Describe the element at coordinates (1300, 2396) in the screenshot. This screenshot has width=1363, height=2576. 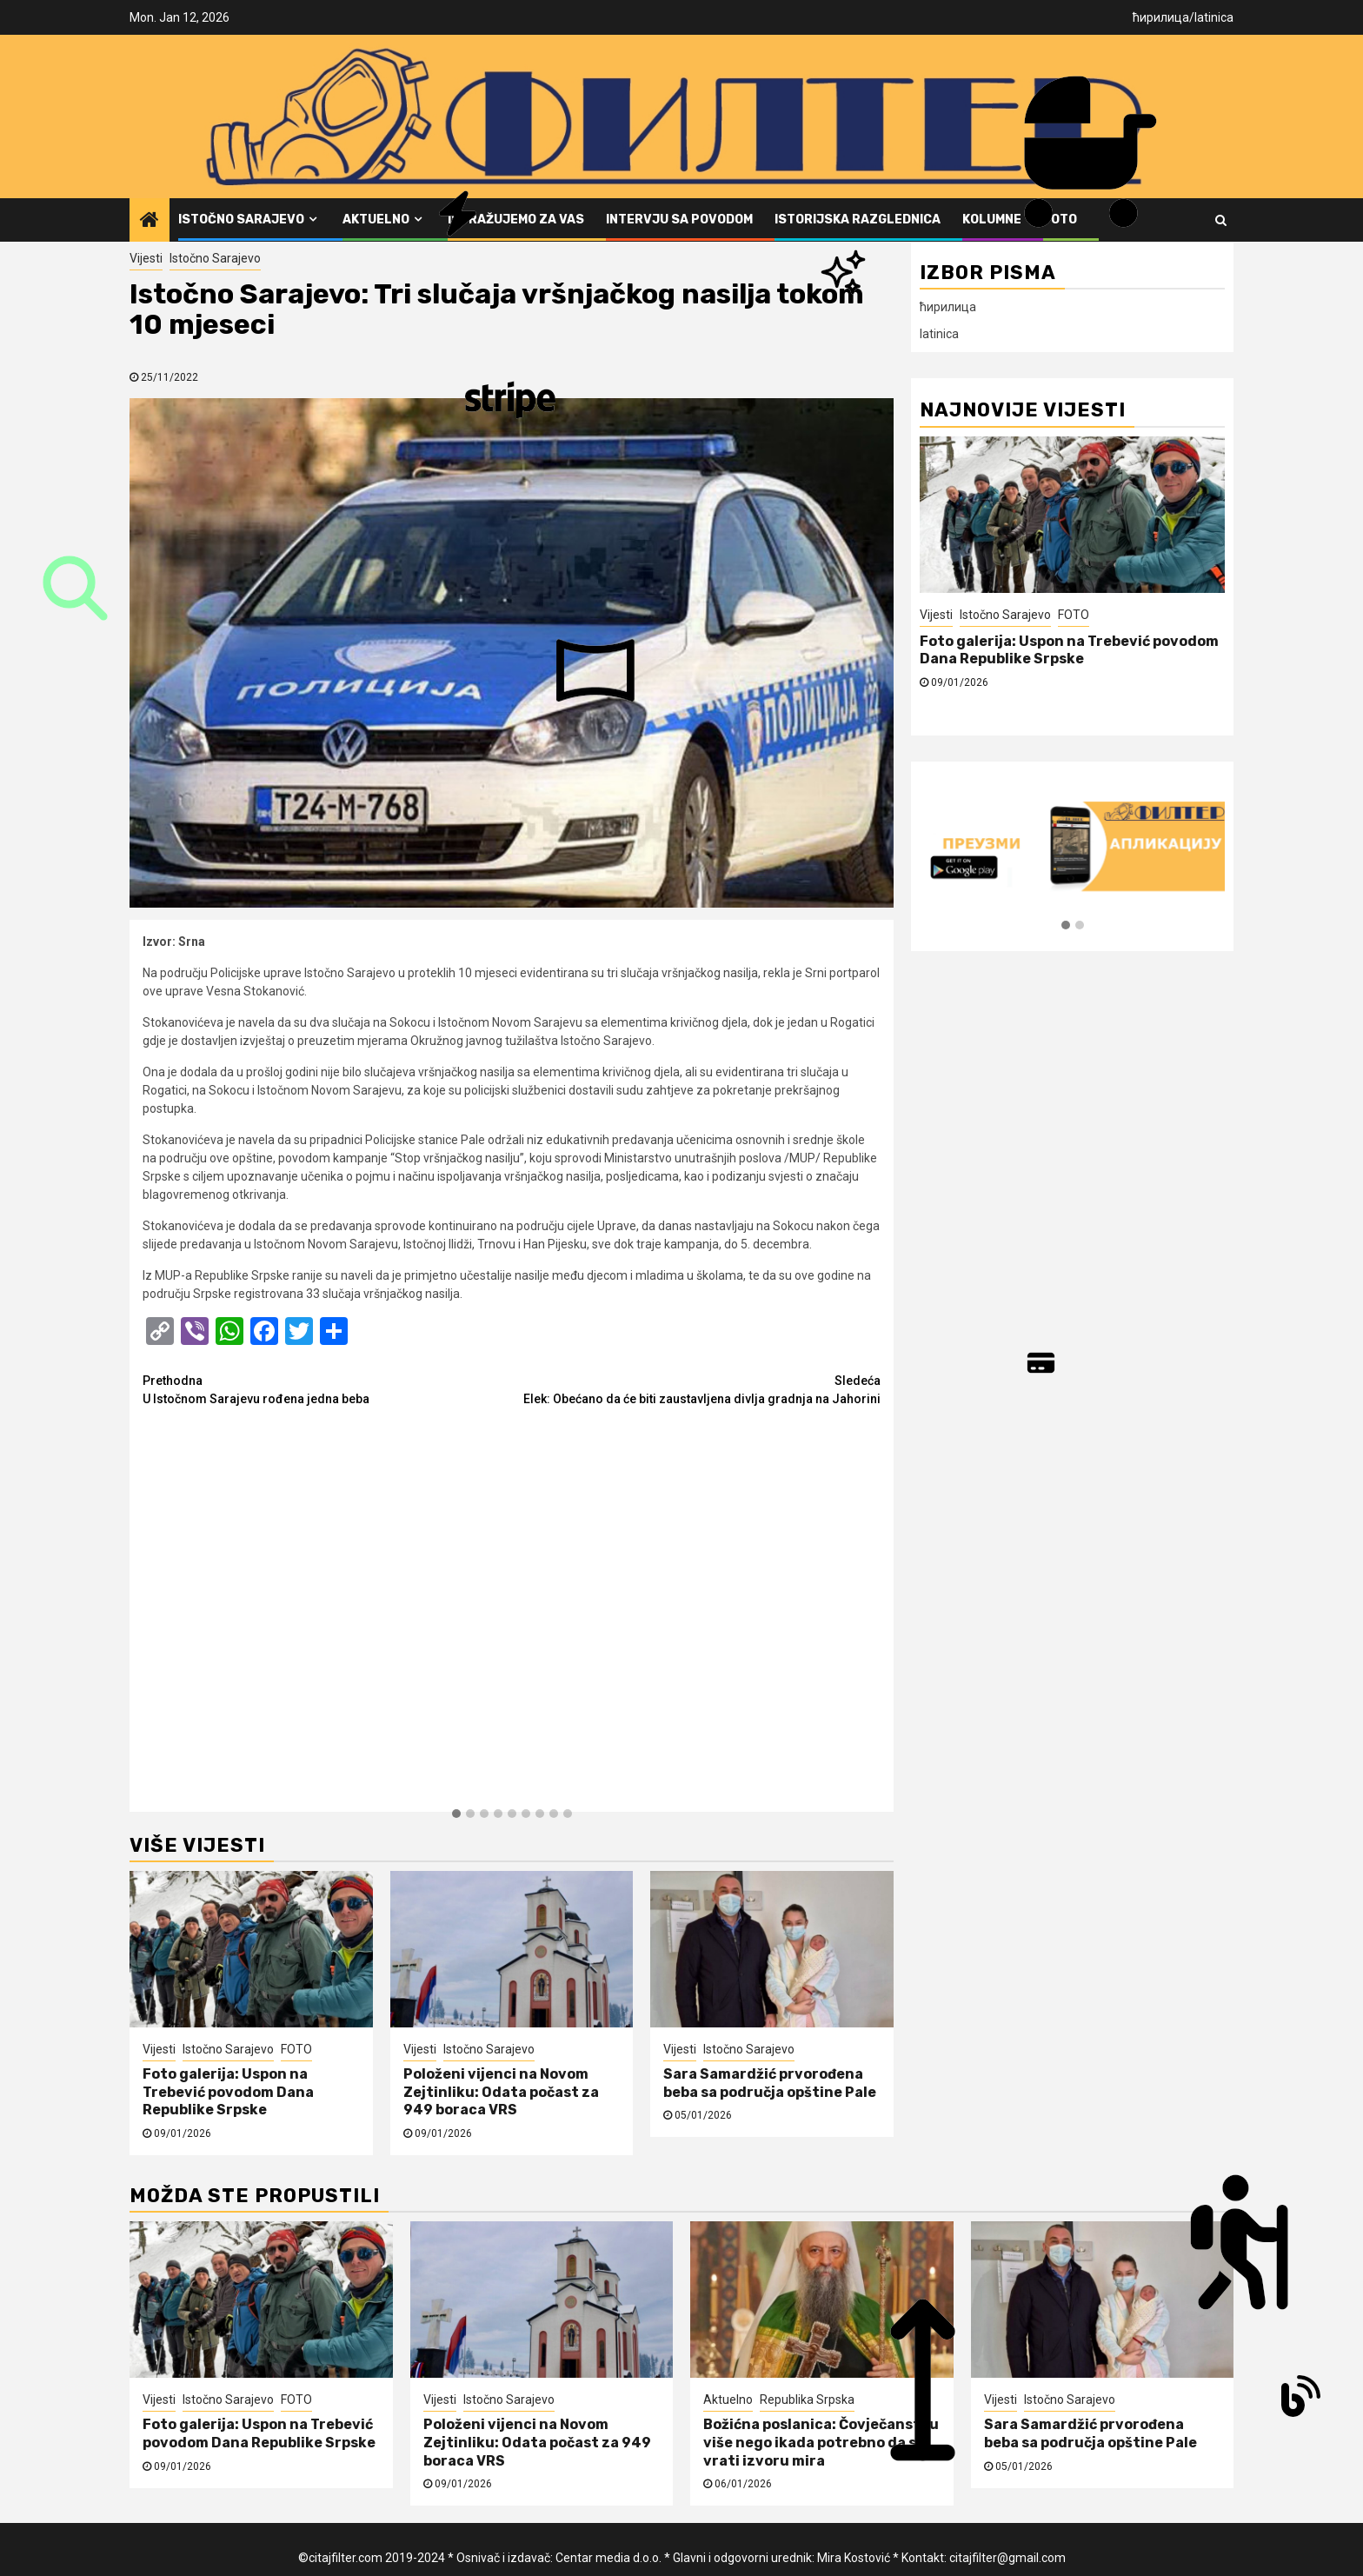
I see `access blog or publishing platform` at that location.